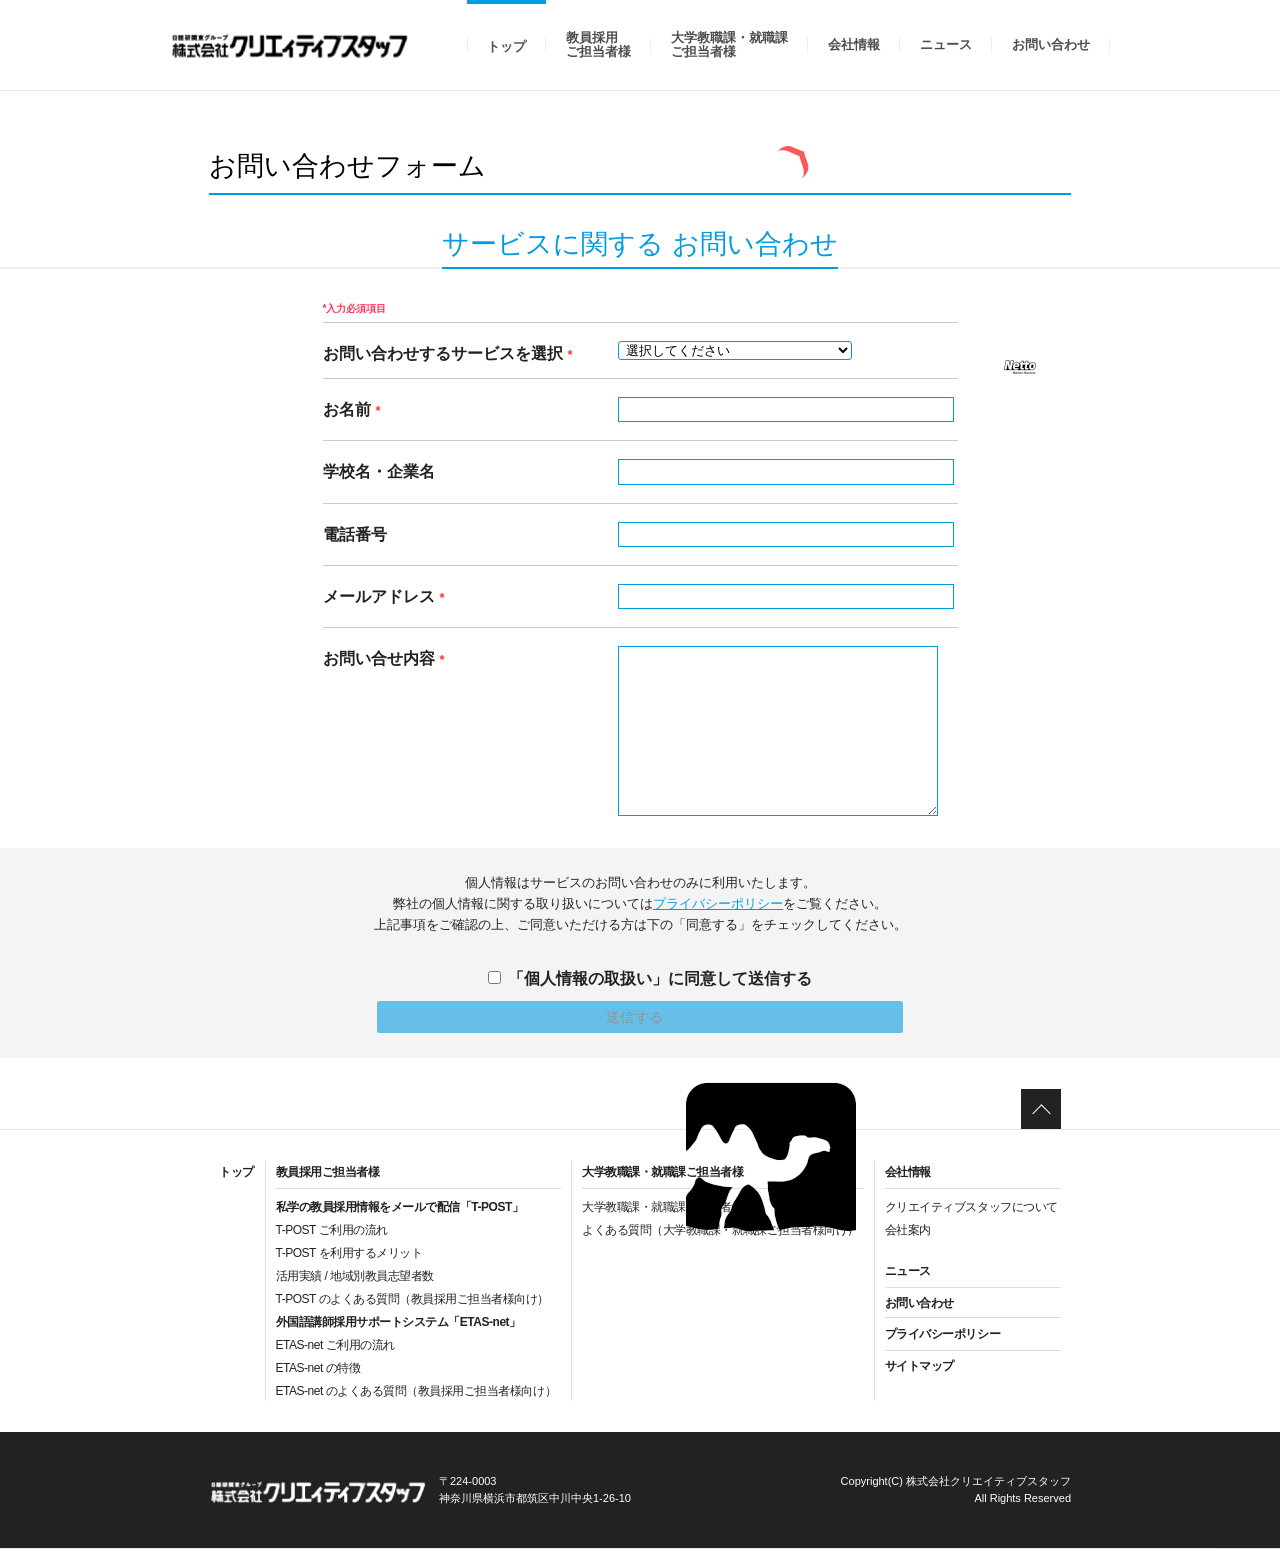  What do you see at coordinates (771, 1157) in the screenshot?
I see `OCaml programming language logo` at bounding box center [771, 1157].